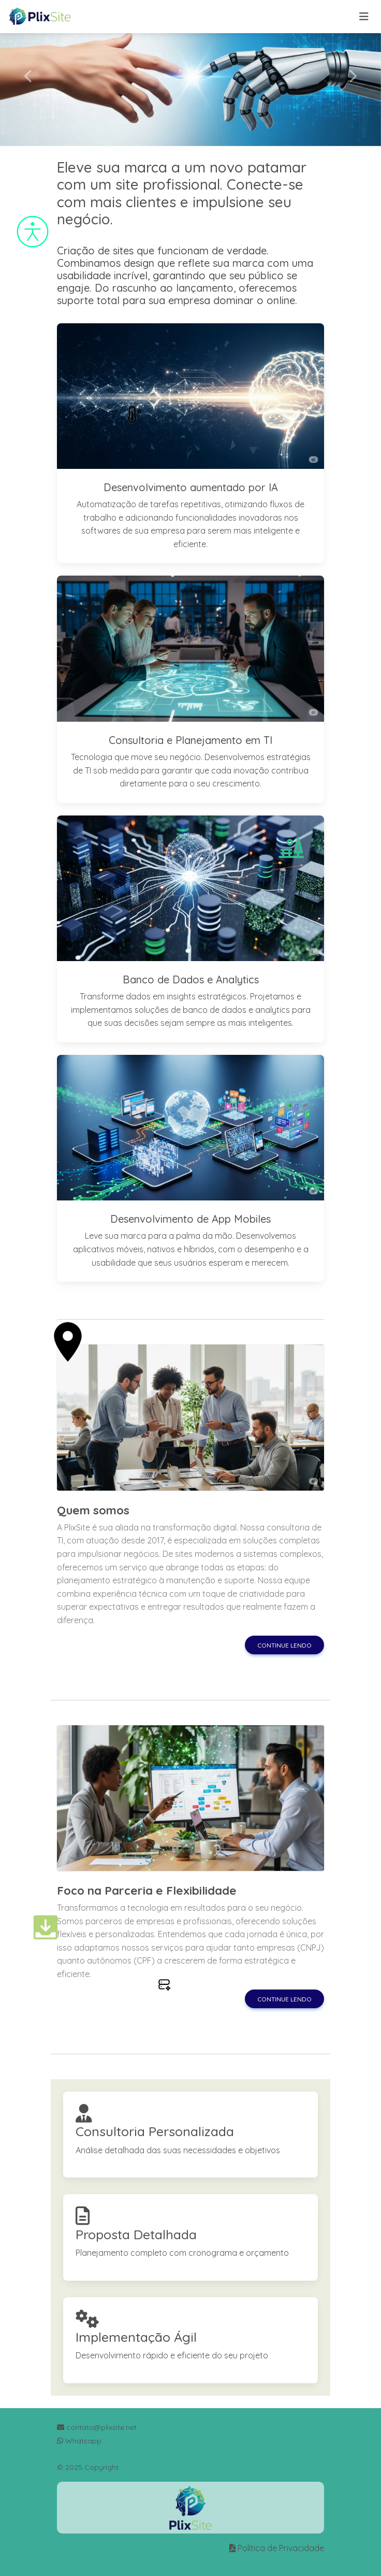 This screenshot has width=381, height=2576. I want to click on access AI-powered server features, so click(164, 1984).